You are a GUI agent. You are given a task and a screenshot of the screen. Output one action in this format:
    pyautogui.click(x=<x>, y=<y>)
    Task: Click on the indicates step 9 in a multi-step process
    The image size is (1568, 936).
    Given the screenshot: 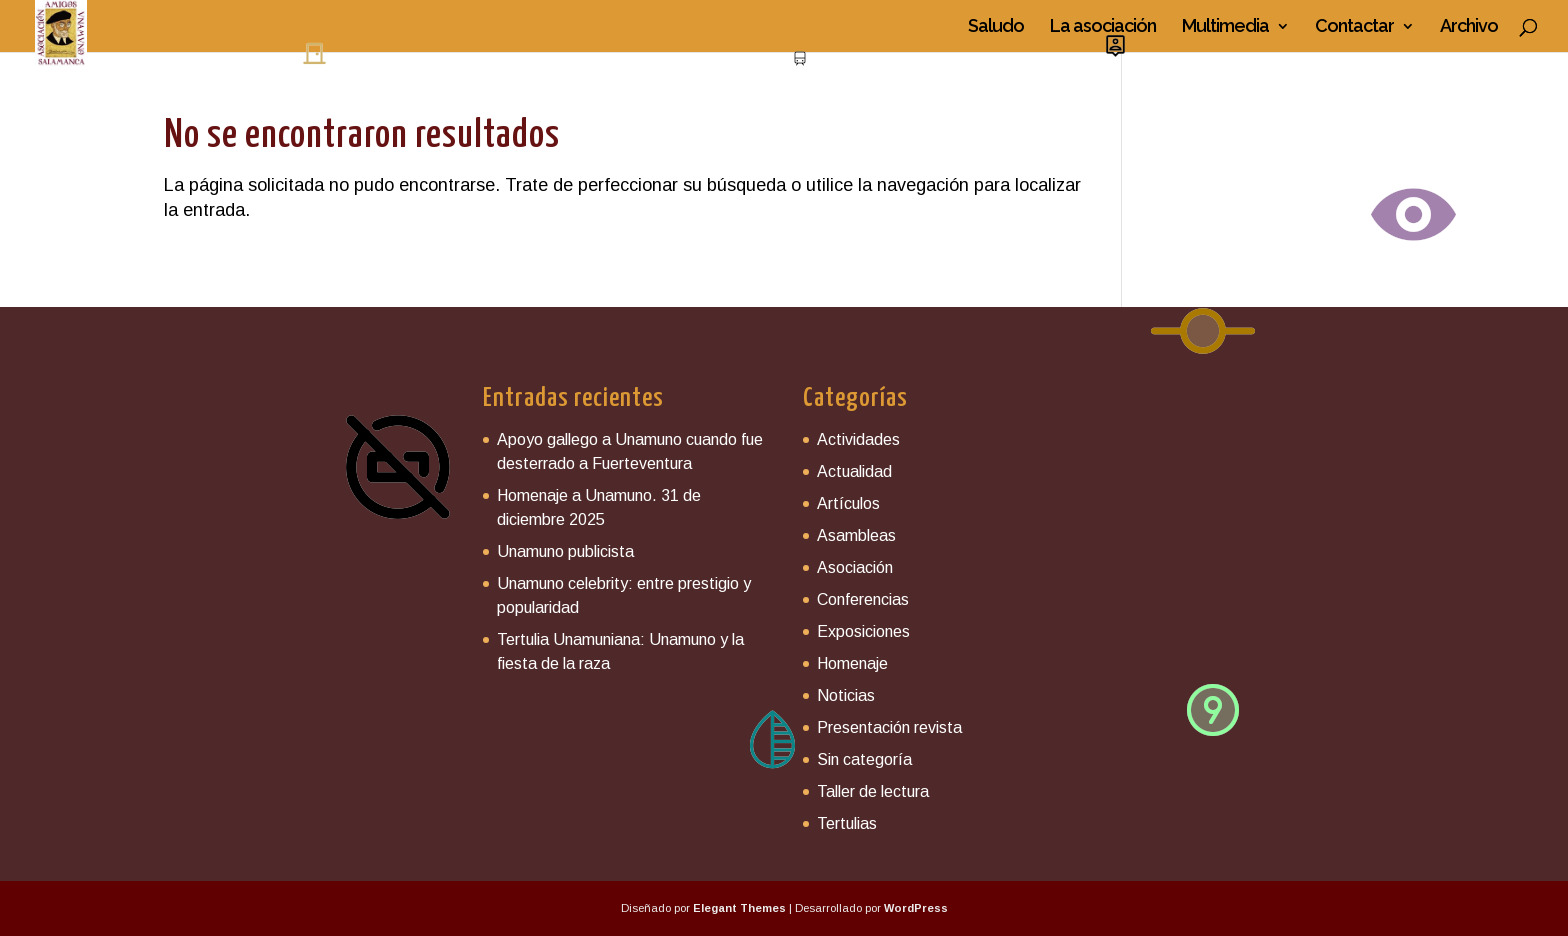 What is the action you would take?
    pyautogui.click(x=1213, y=710)
    